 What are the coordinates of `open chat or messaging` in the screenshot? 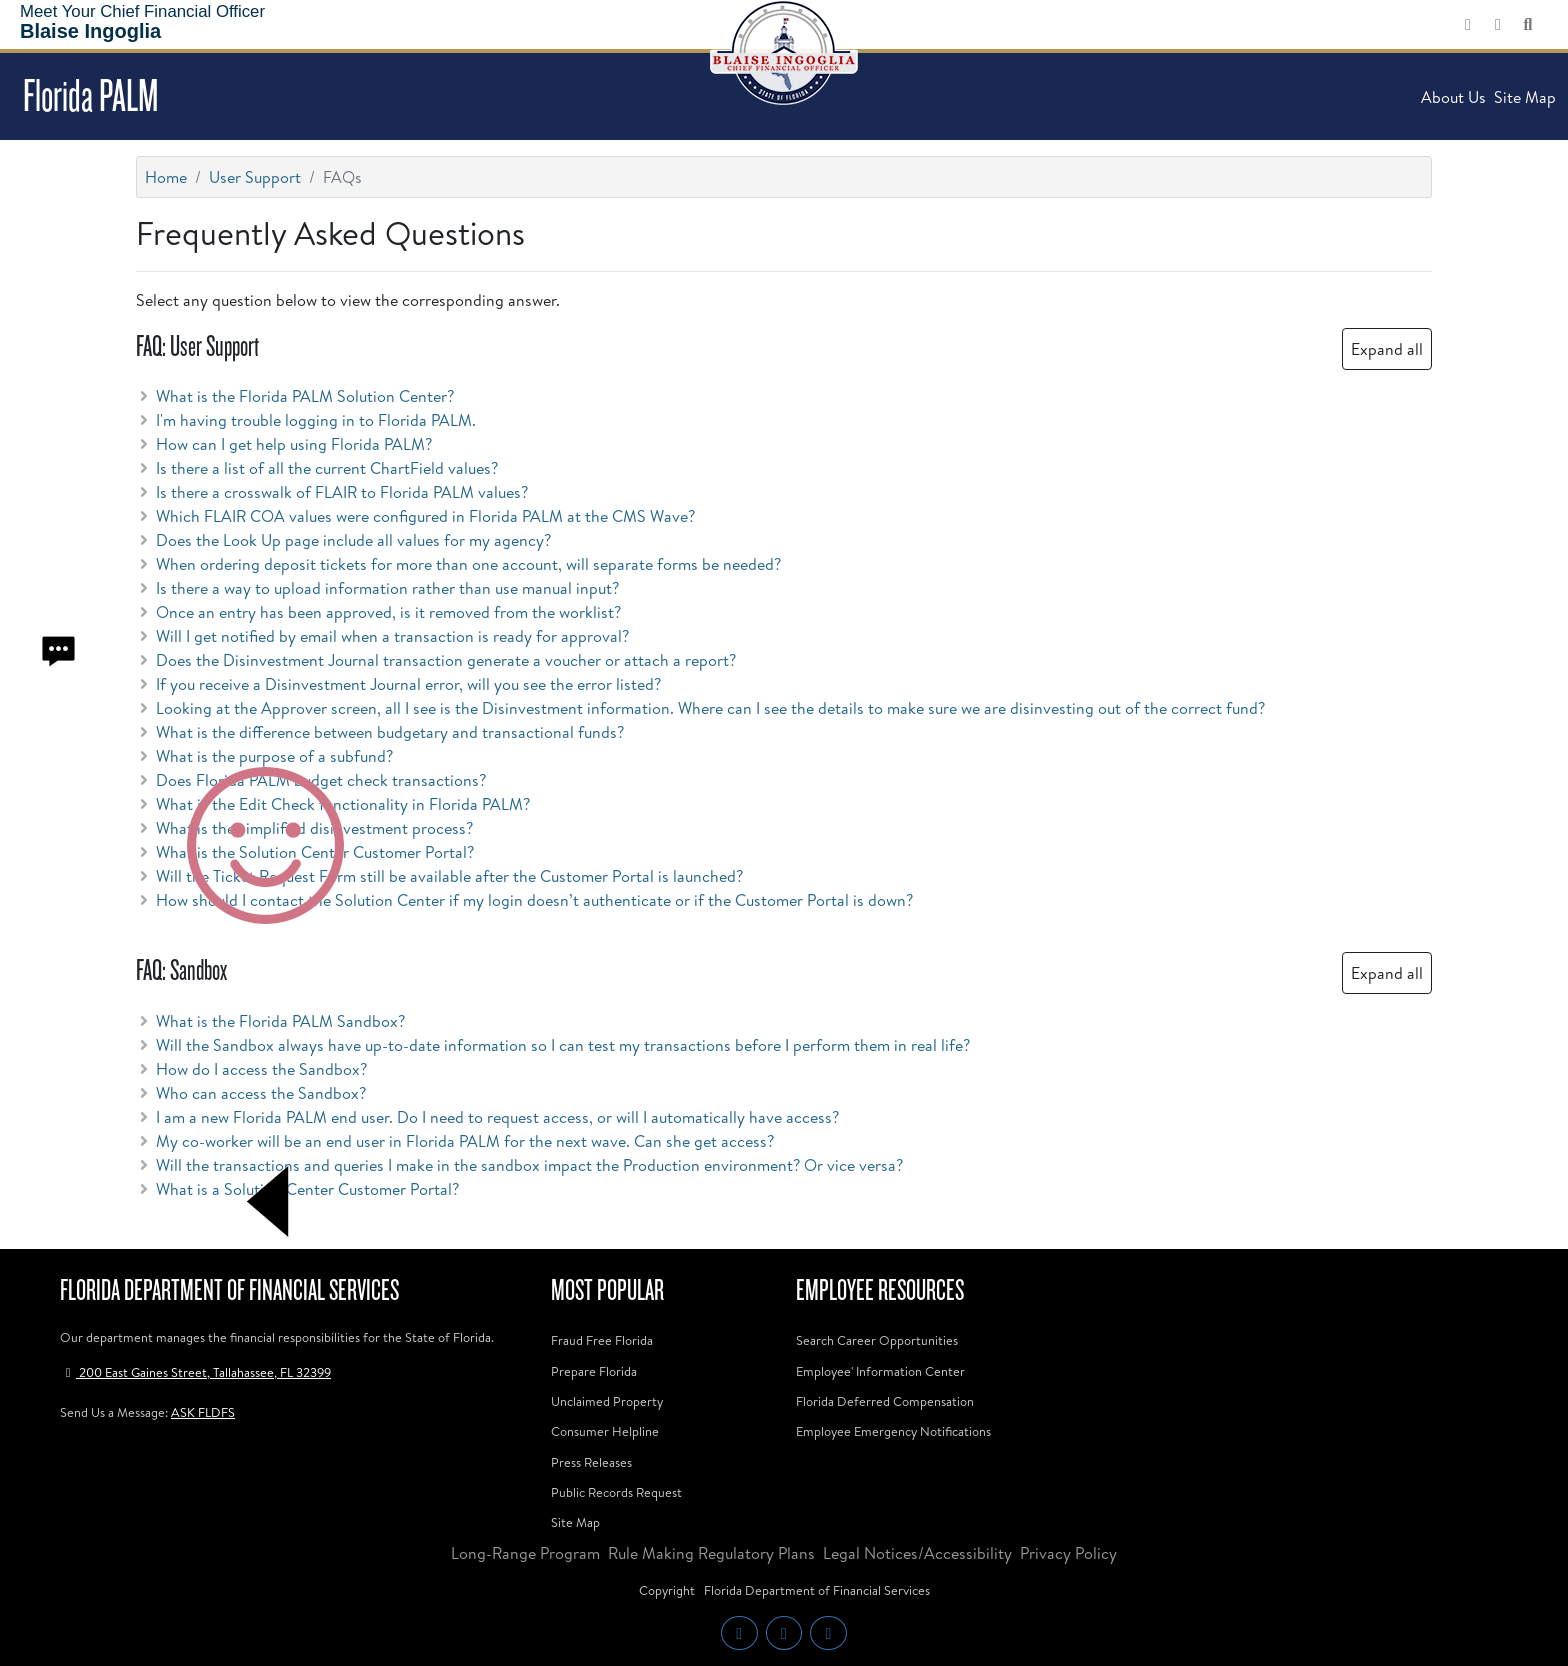 It's located at (58, 651).